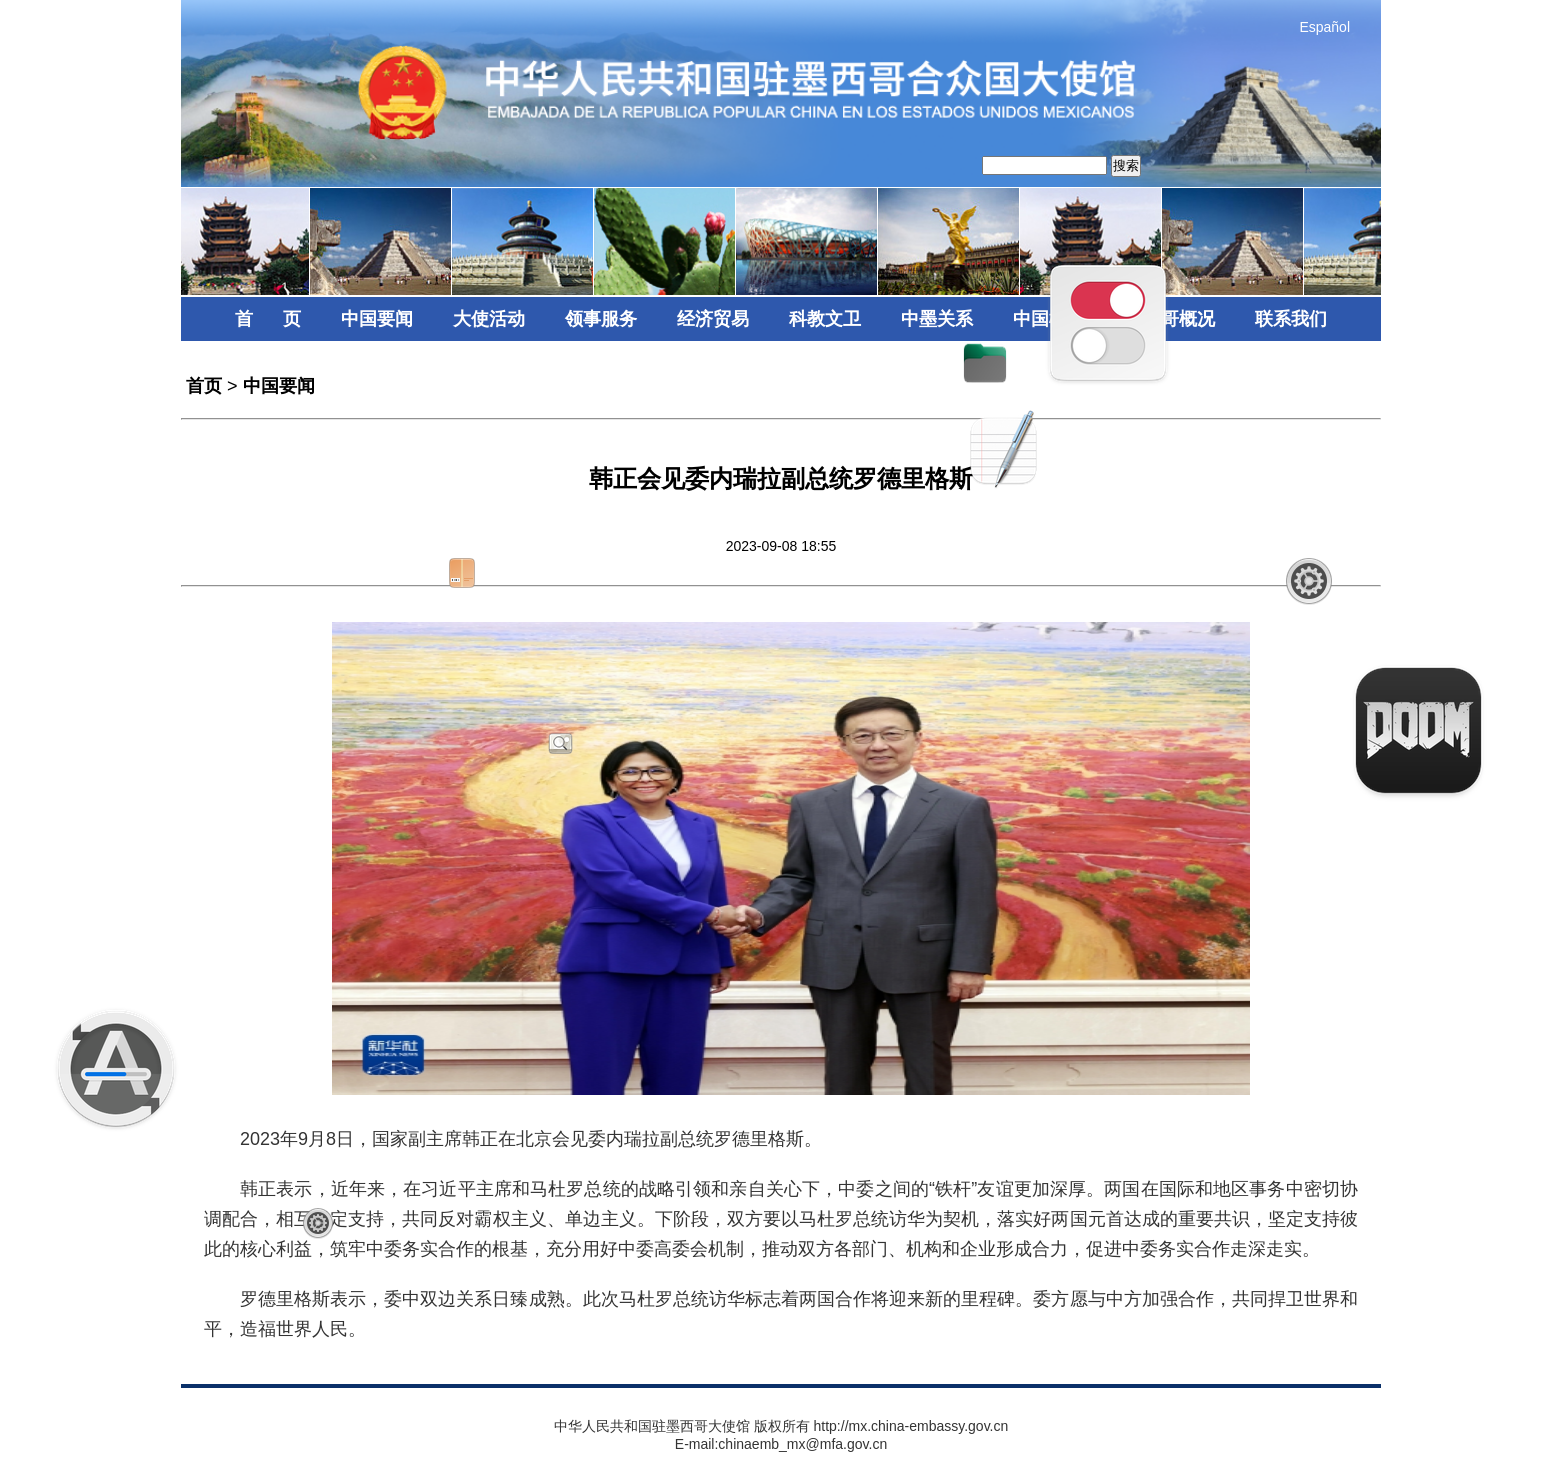 Image resolution: width=1562 pixels, height=1472 pixels. Describe the element at coordinates (1108, 323) in the screenshot. I see `open system tweaks or settings customization` at that location.